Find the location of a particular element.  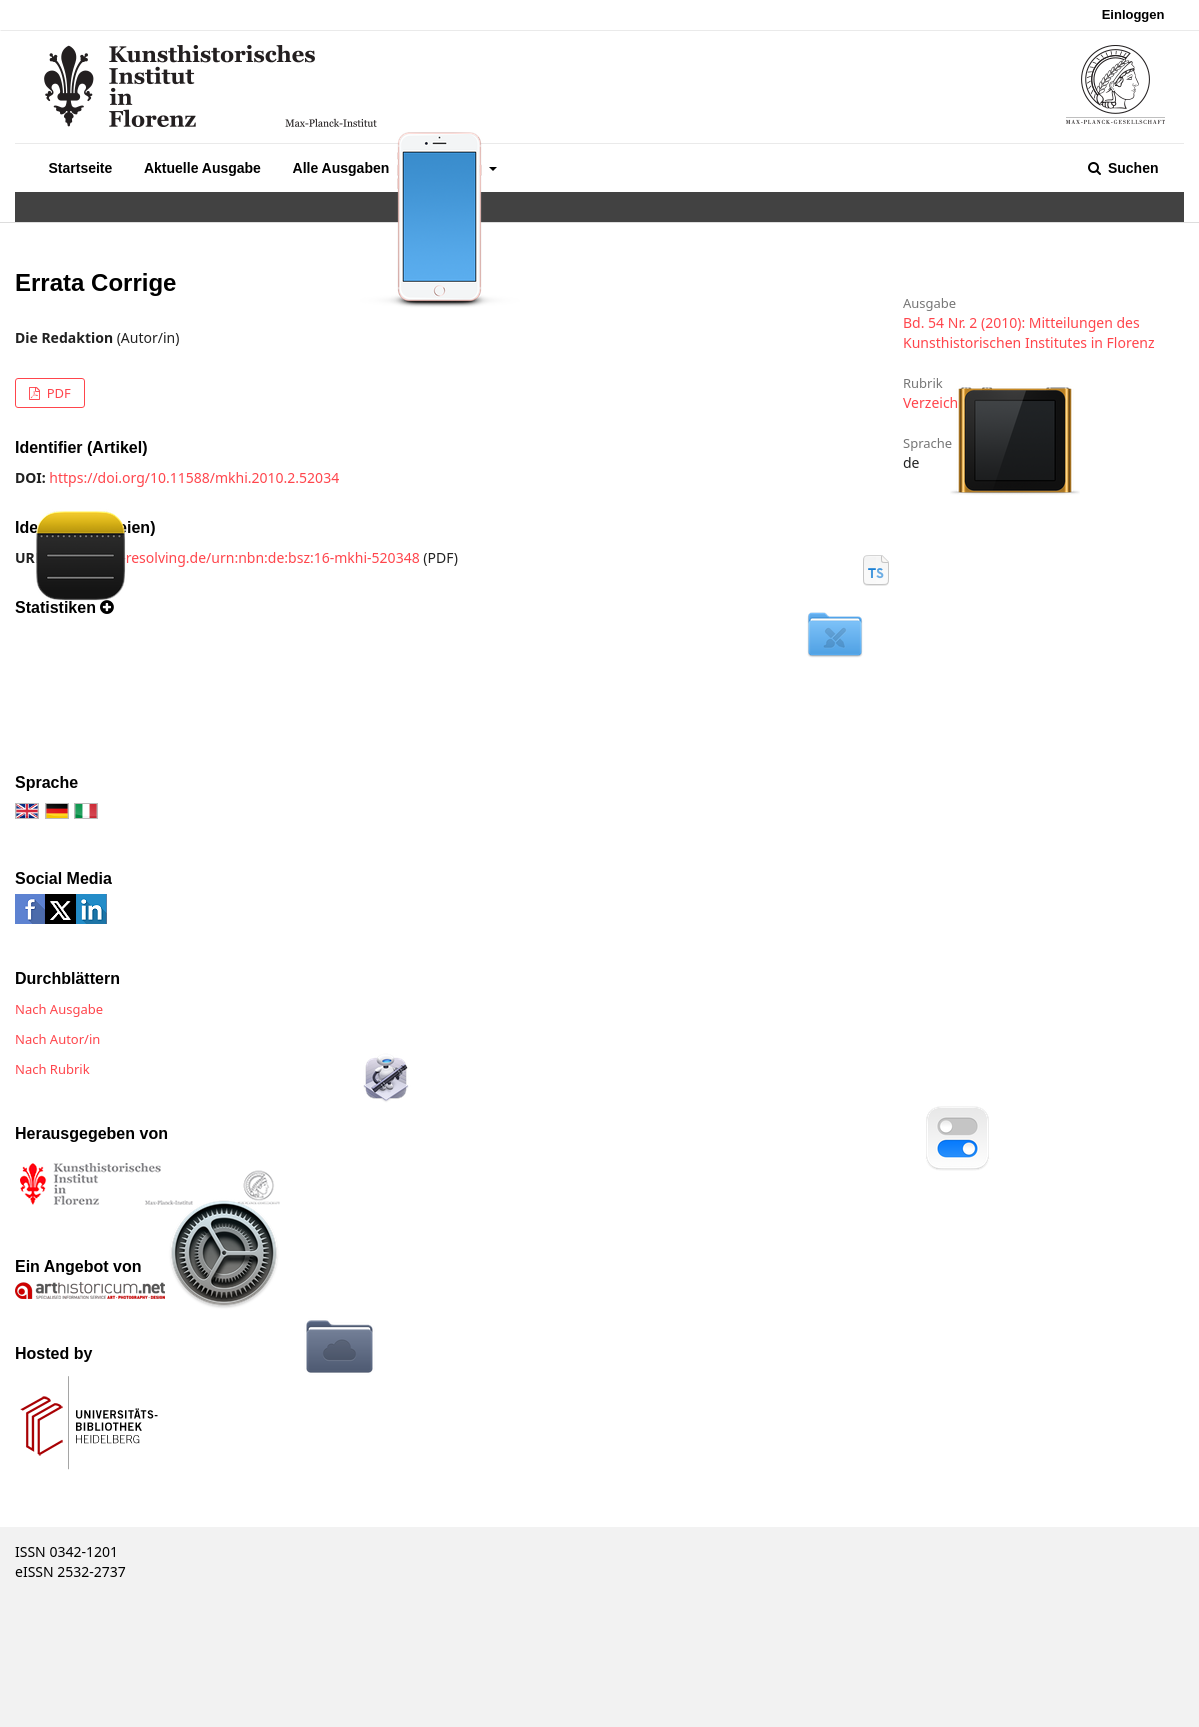

open control center to adjust system settings is located at coordinates (957, 1137).